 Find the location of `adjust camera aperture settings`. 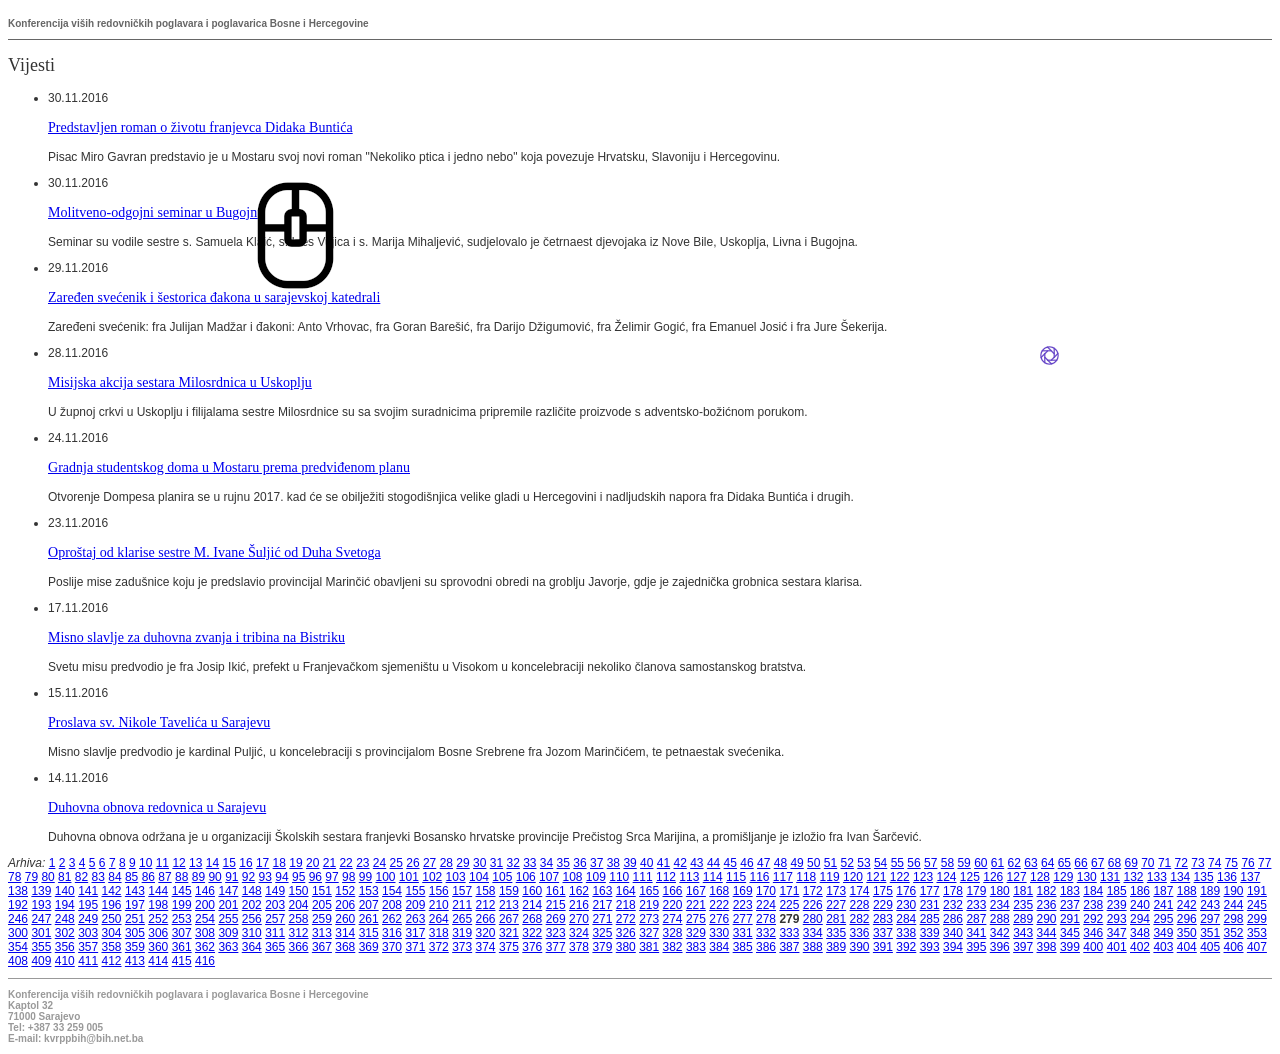

adjust camera aperture settings is located at coordinates (1049, 355).